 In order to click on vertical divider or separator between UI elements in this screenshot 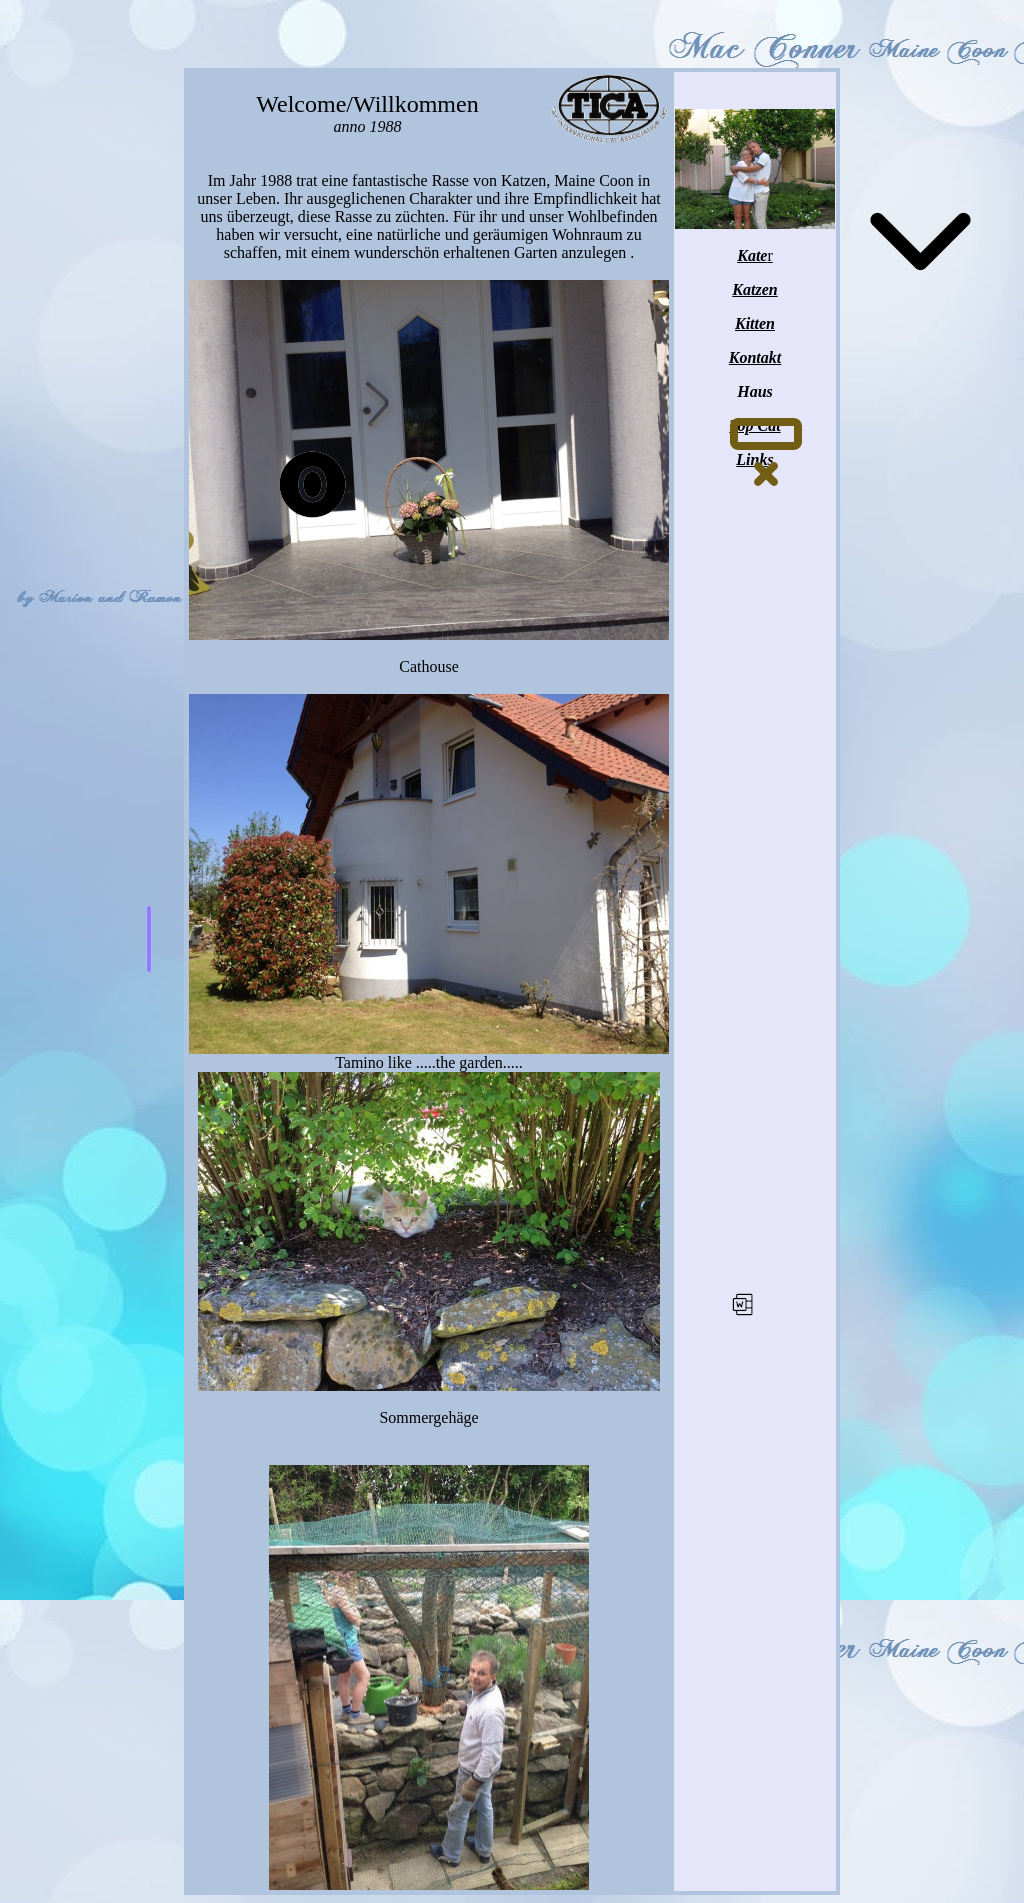, I will do `click(149, 939)`.